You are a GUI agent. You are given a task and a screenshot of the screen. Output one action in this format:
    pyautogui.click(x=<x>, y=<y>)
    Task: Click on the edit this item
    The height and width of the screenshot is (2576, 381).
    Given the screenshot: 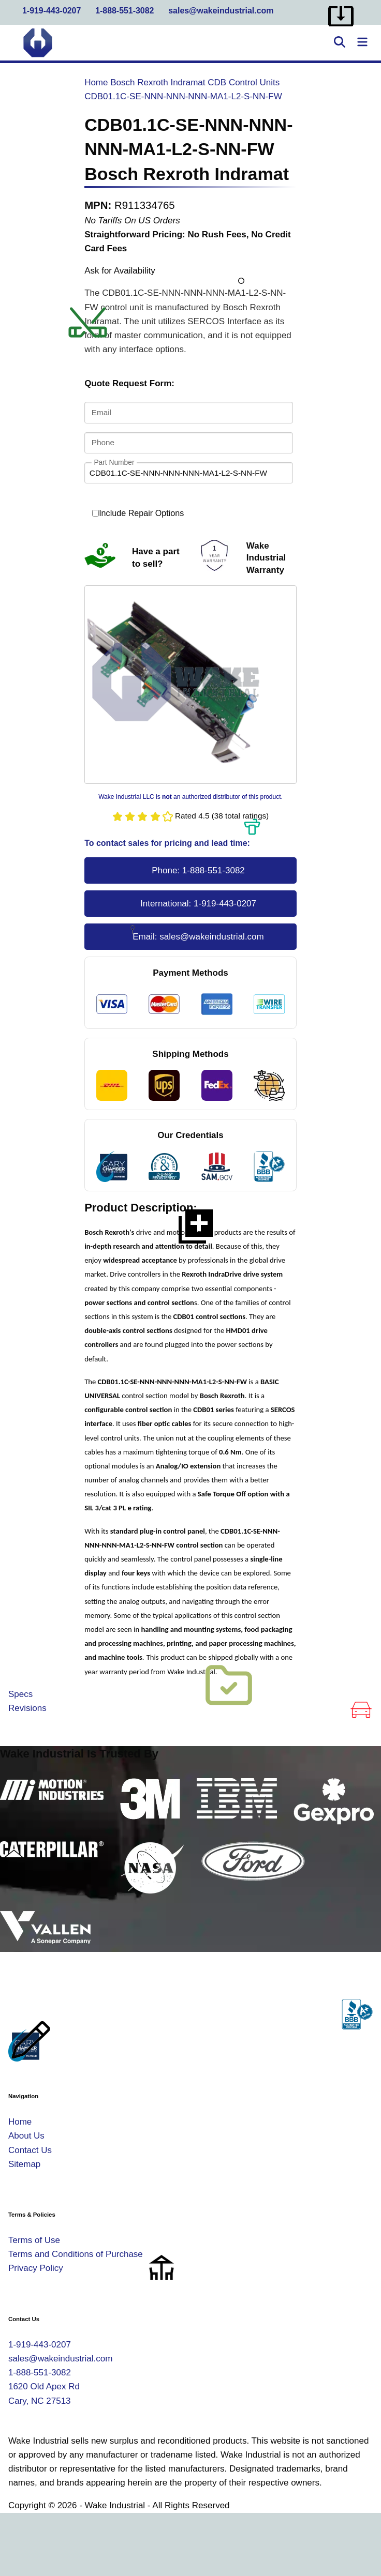 What is the action you would take?
    pyautogui.click(x=31, y=2040)
    